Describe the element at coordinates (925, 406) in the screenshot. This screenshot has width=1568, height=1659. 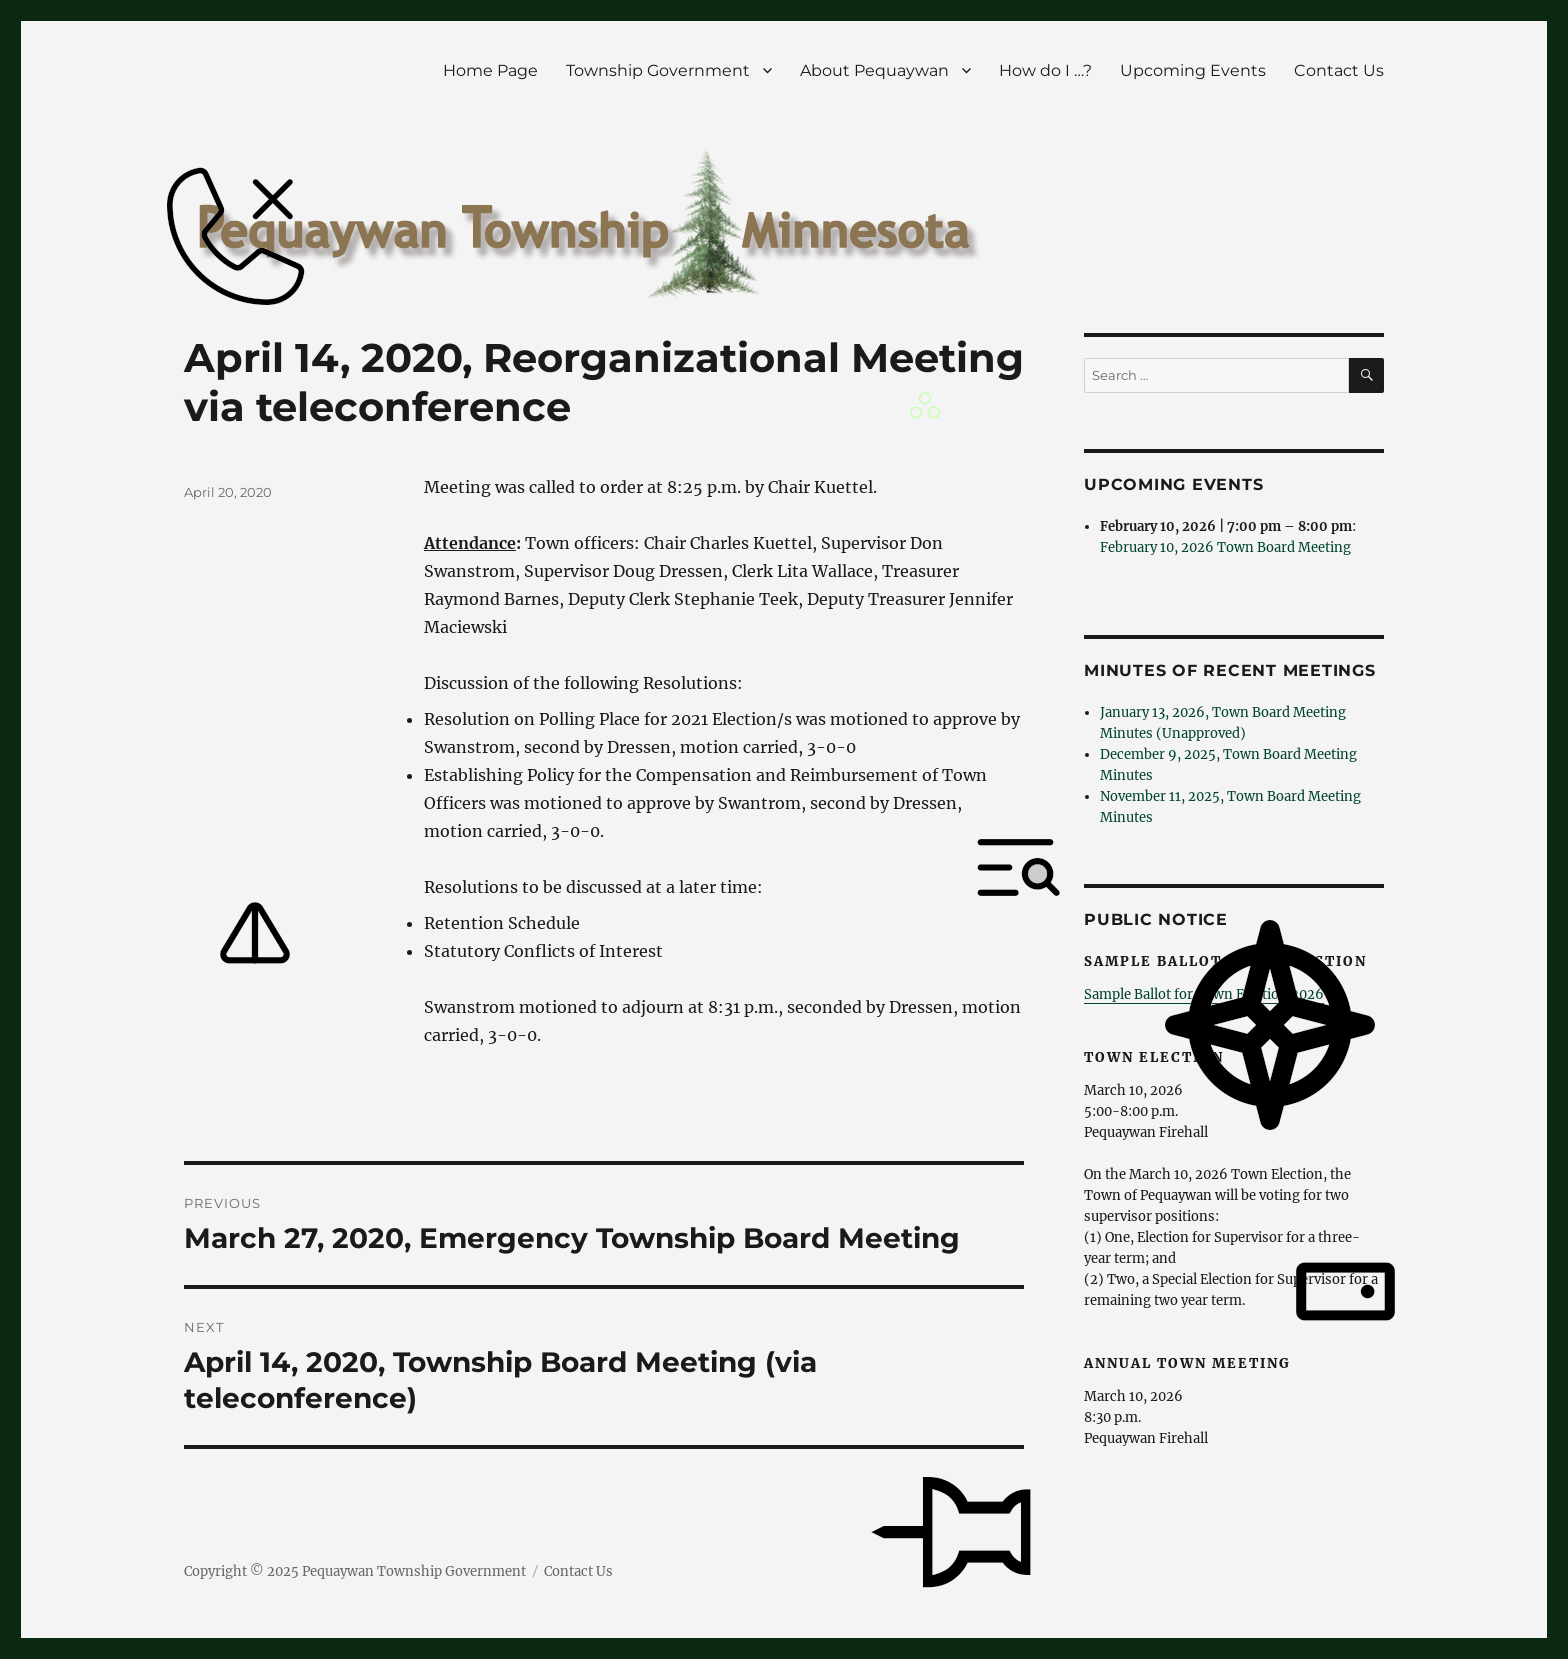
I see `group or cluster related items` at that location.